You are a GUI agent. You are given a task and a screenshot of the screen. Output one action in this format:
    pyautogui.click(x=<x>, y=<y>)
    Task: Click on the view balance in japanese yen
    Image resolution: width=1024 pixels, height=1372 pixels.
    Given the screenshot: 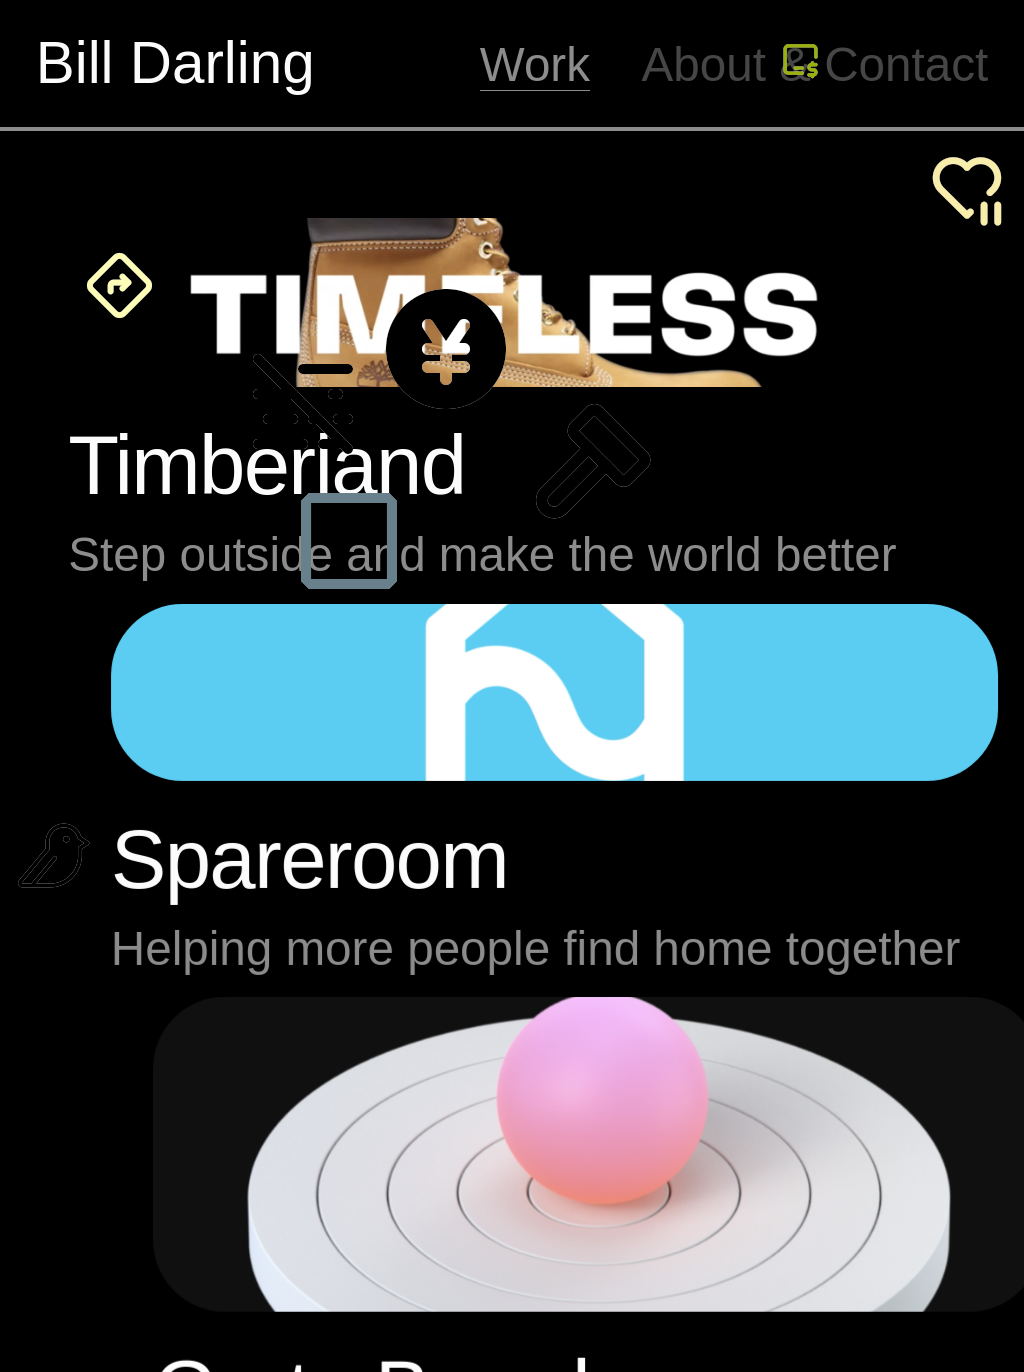 What is the action you would take?
    pyautogui.click(x=446, y=349)
    